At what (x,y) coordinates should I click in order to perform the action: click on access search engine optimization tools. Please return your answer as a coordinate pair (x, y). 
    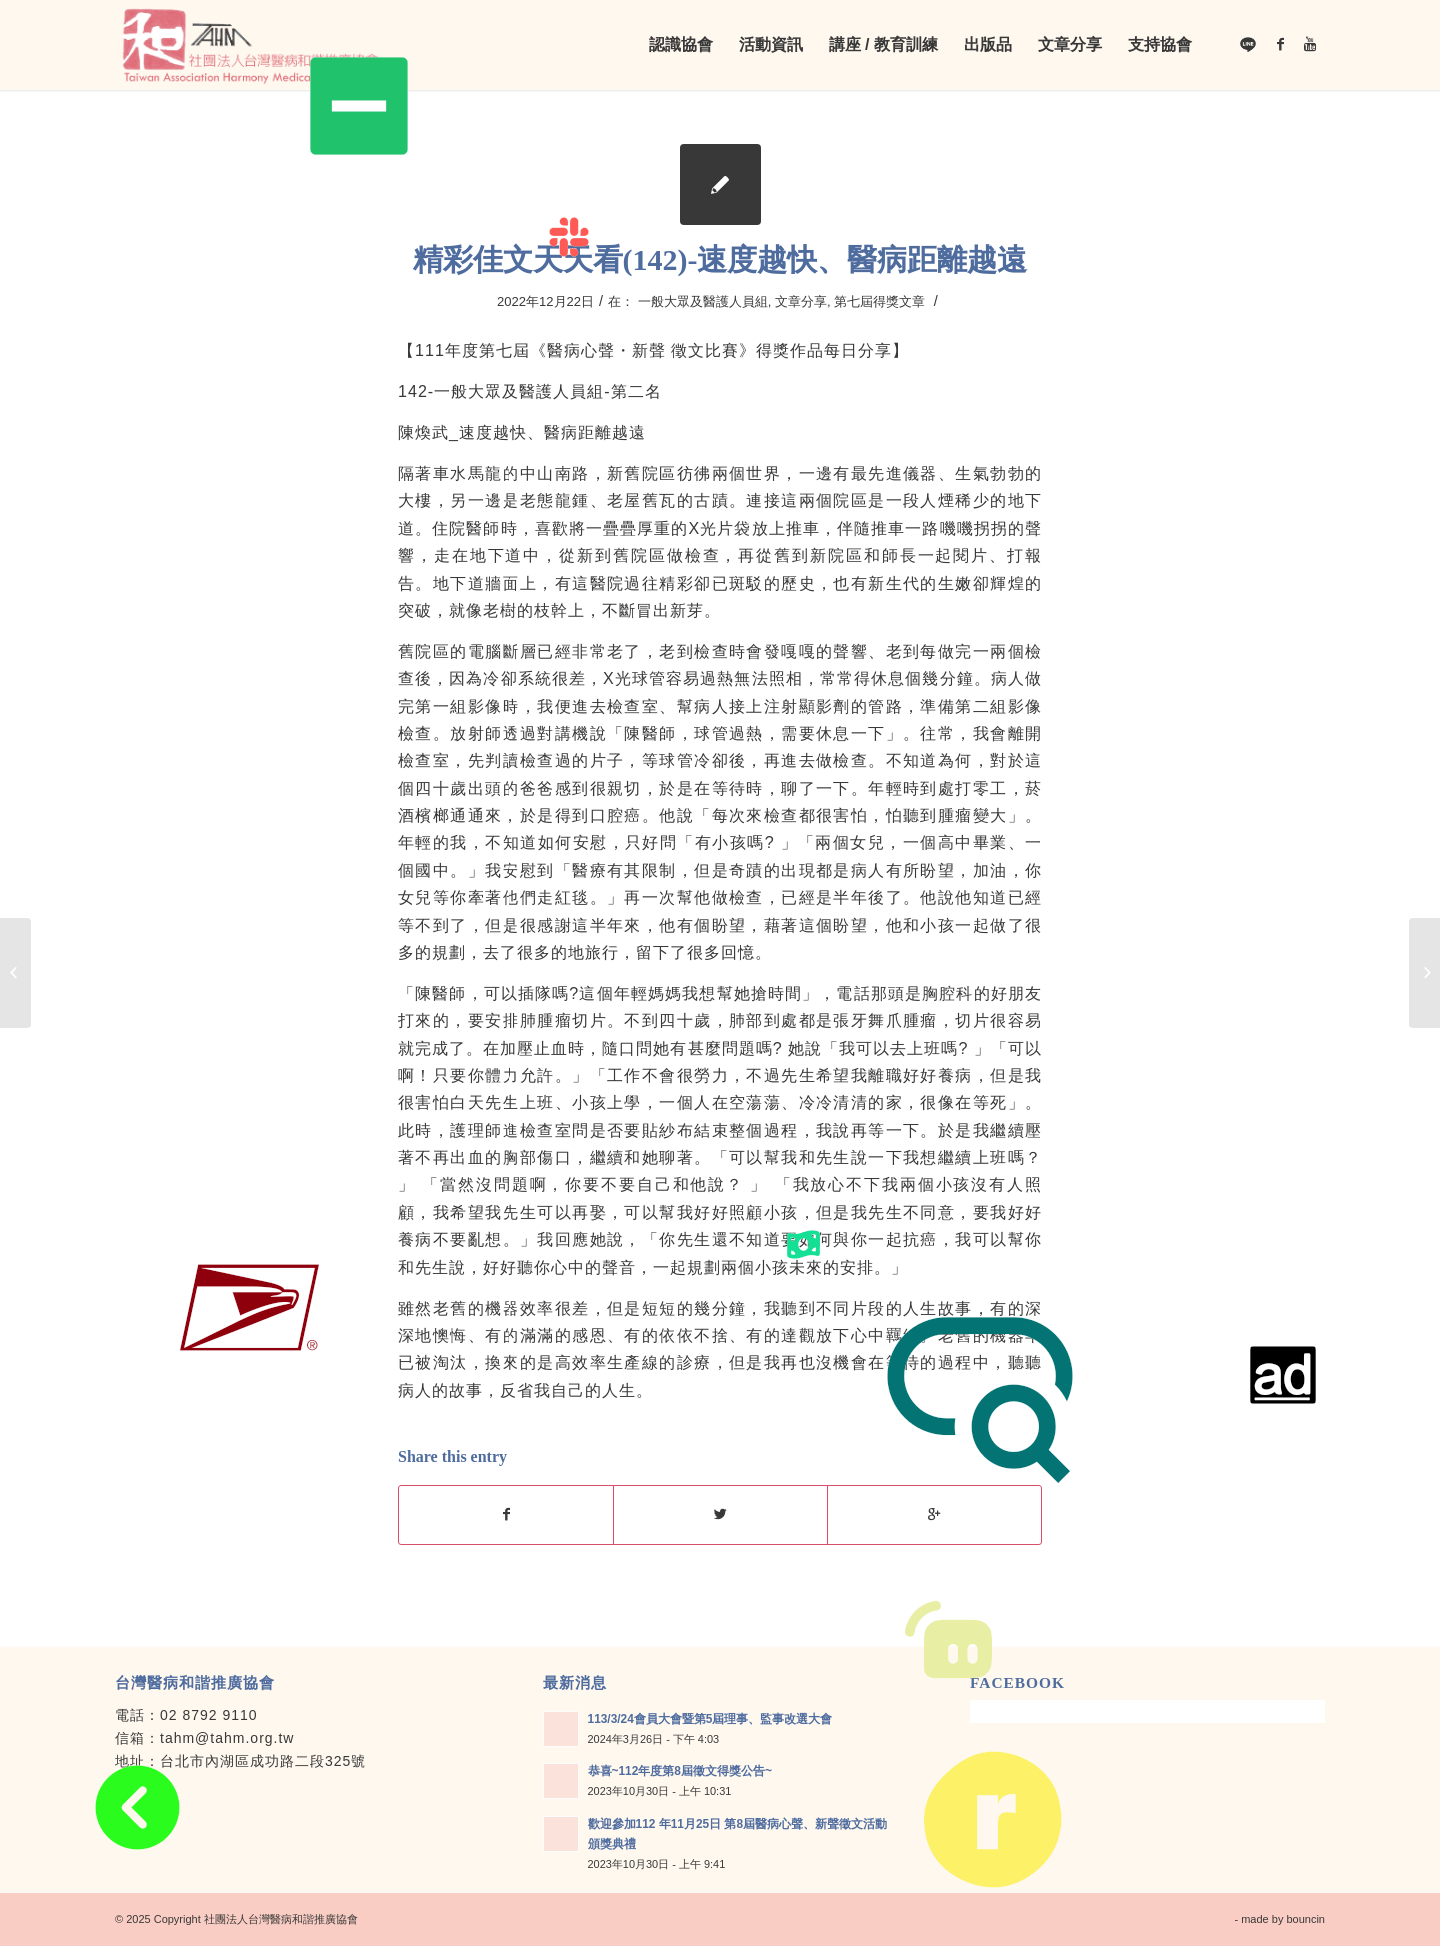
    Looking at the image, I should click on (980, 1393).